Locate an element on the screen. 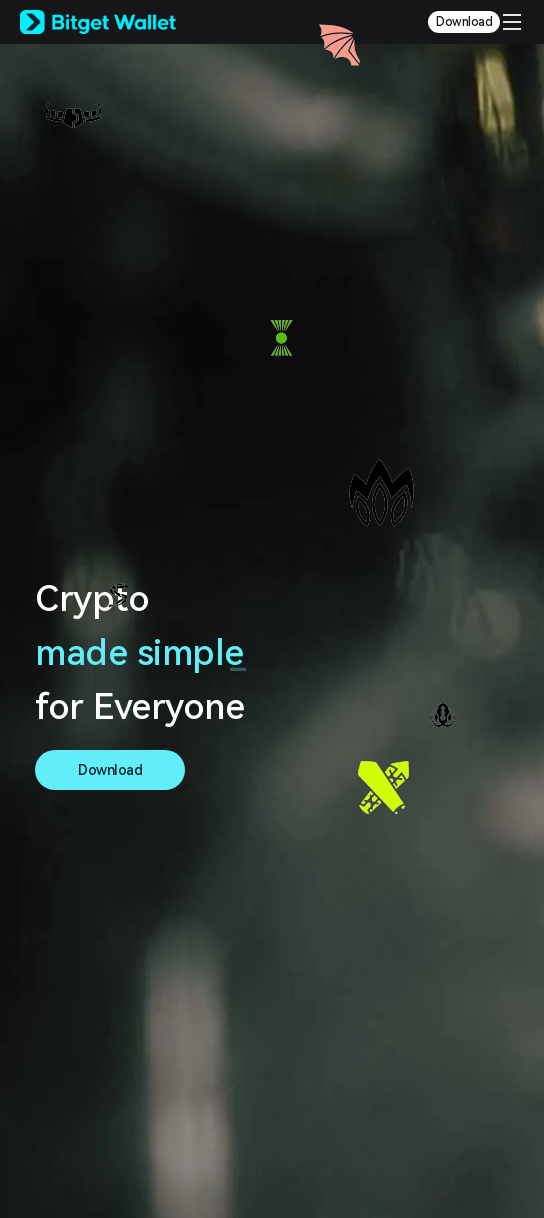 Image resolution: width=544 pixels, height=1218 pixels. equip armor belt to character is located at coordinates (73, 115).